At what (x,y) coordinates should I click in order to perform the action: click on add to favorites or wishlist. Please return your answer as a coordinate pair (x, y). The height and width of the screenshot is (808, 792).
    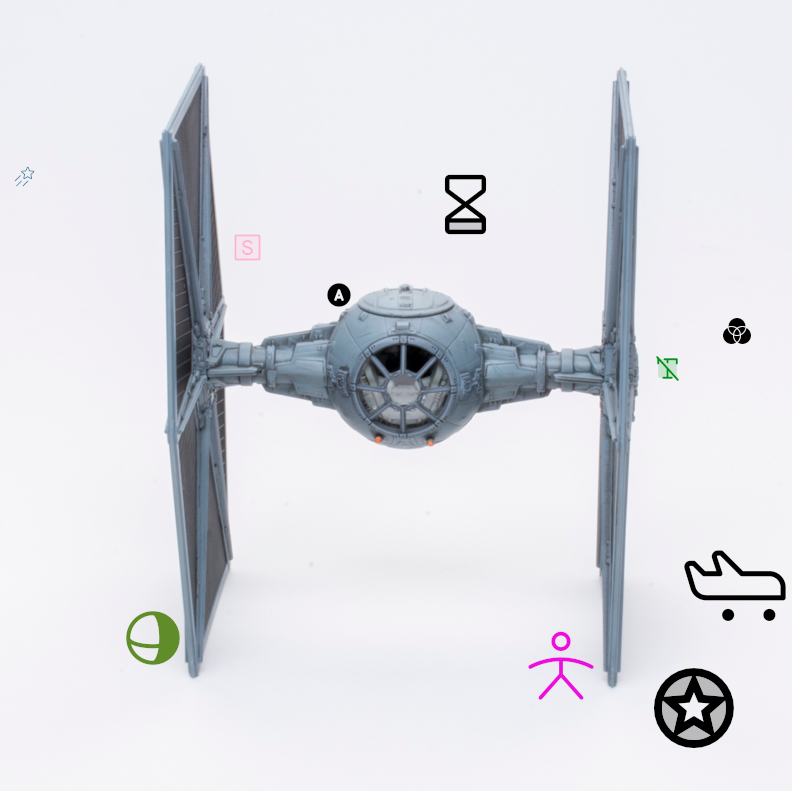
    Looking at the image, I should click on (24, 176).